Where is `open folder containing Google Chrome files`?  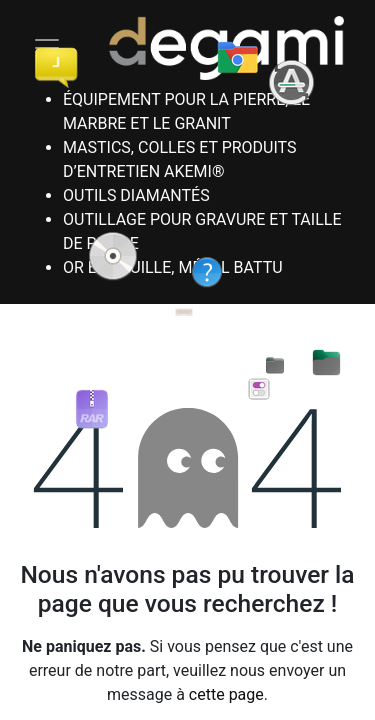
open folder containing Google Chrome files is located at coordinates (237, 58).